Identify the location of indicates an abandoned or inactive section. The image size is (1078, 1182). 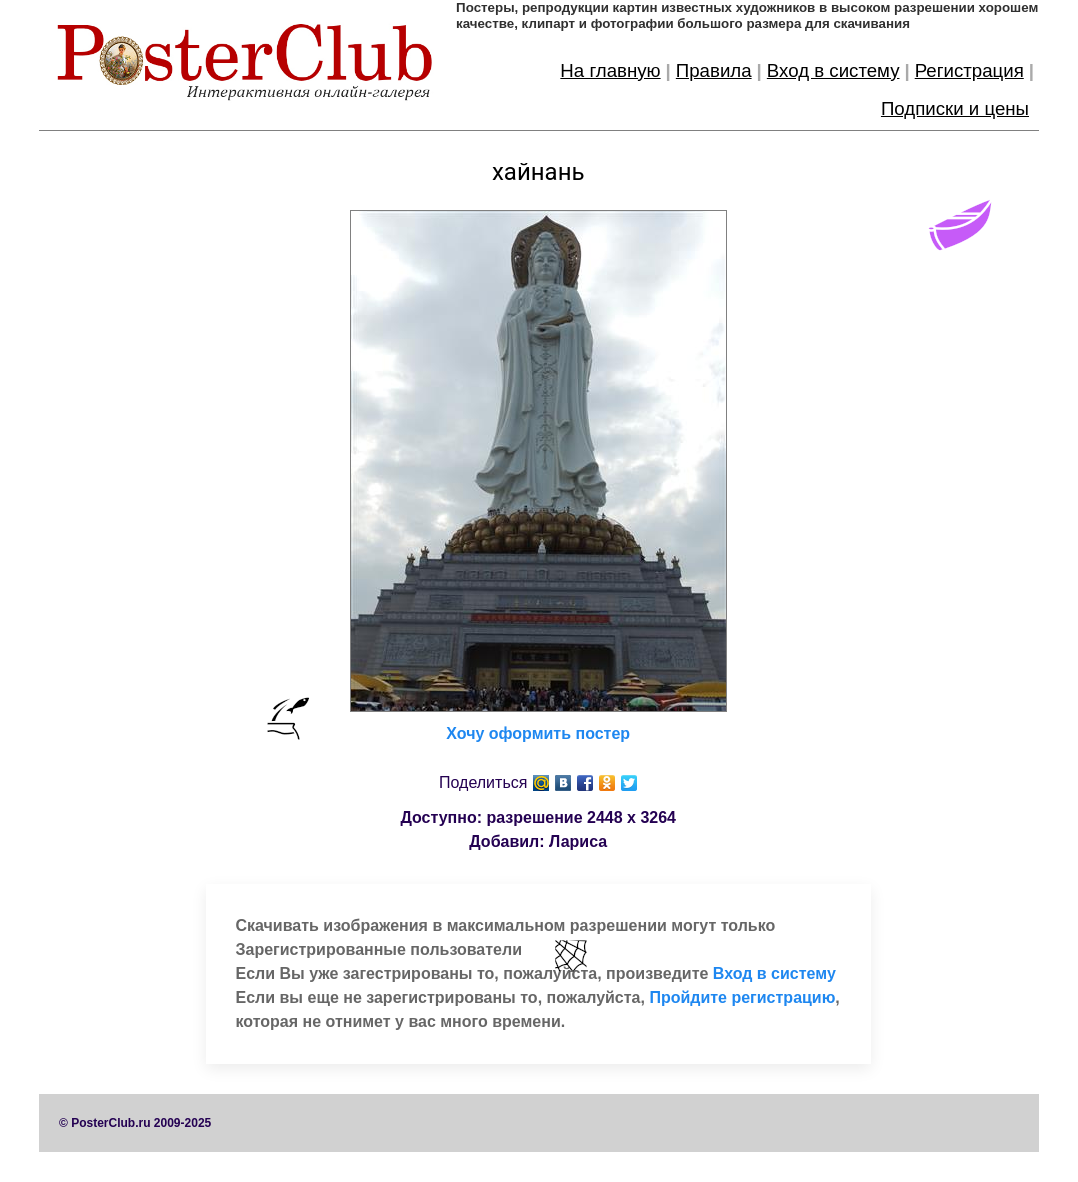
(571, 956).